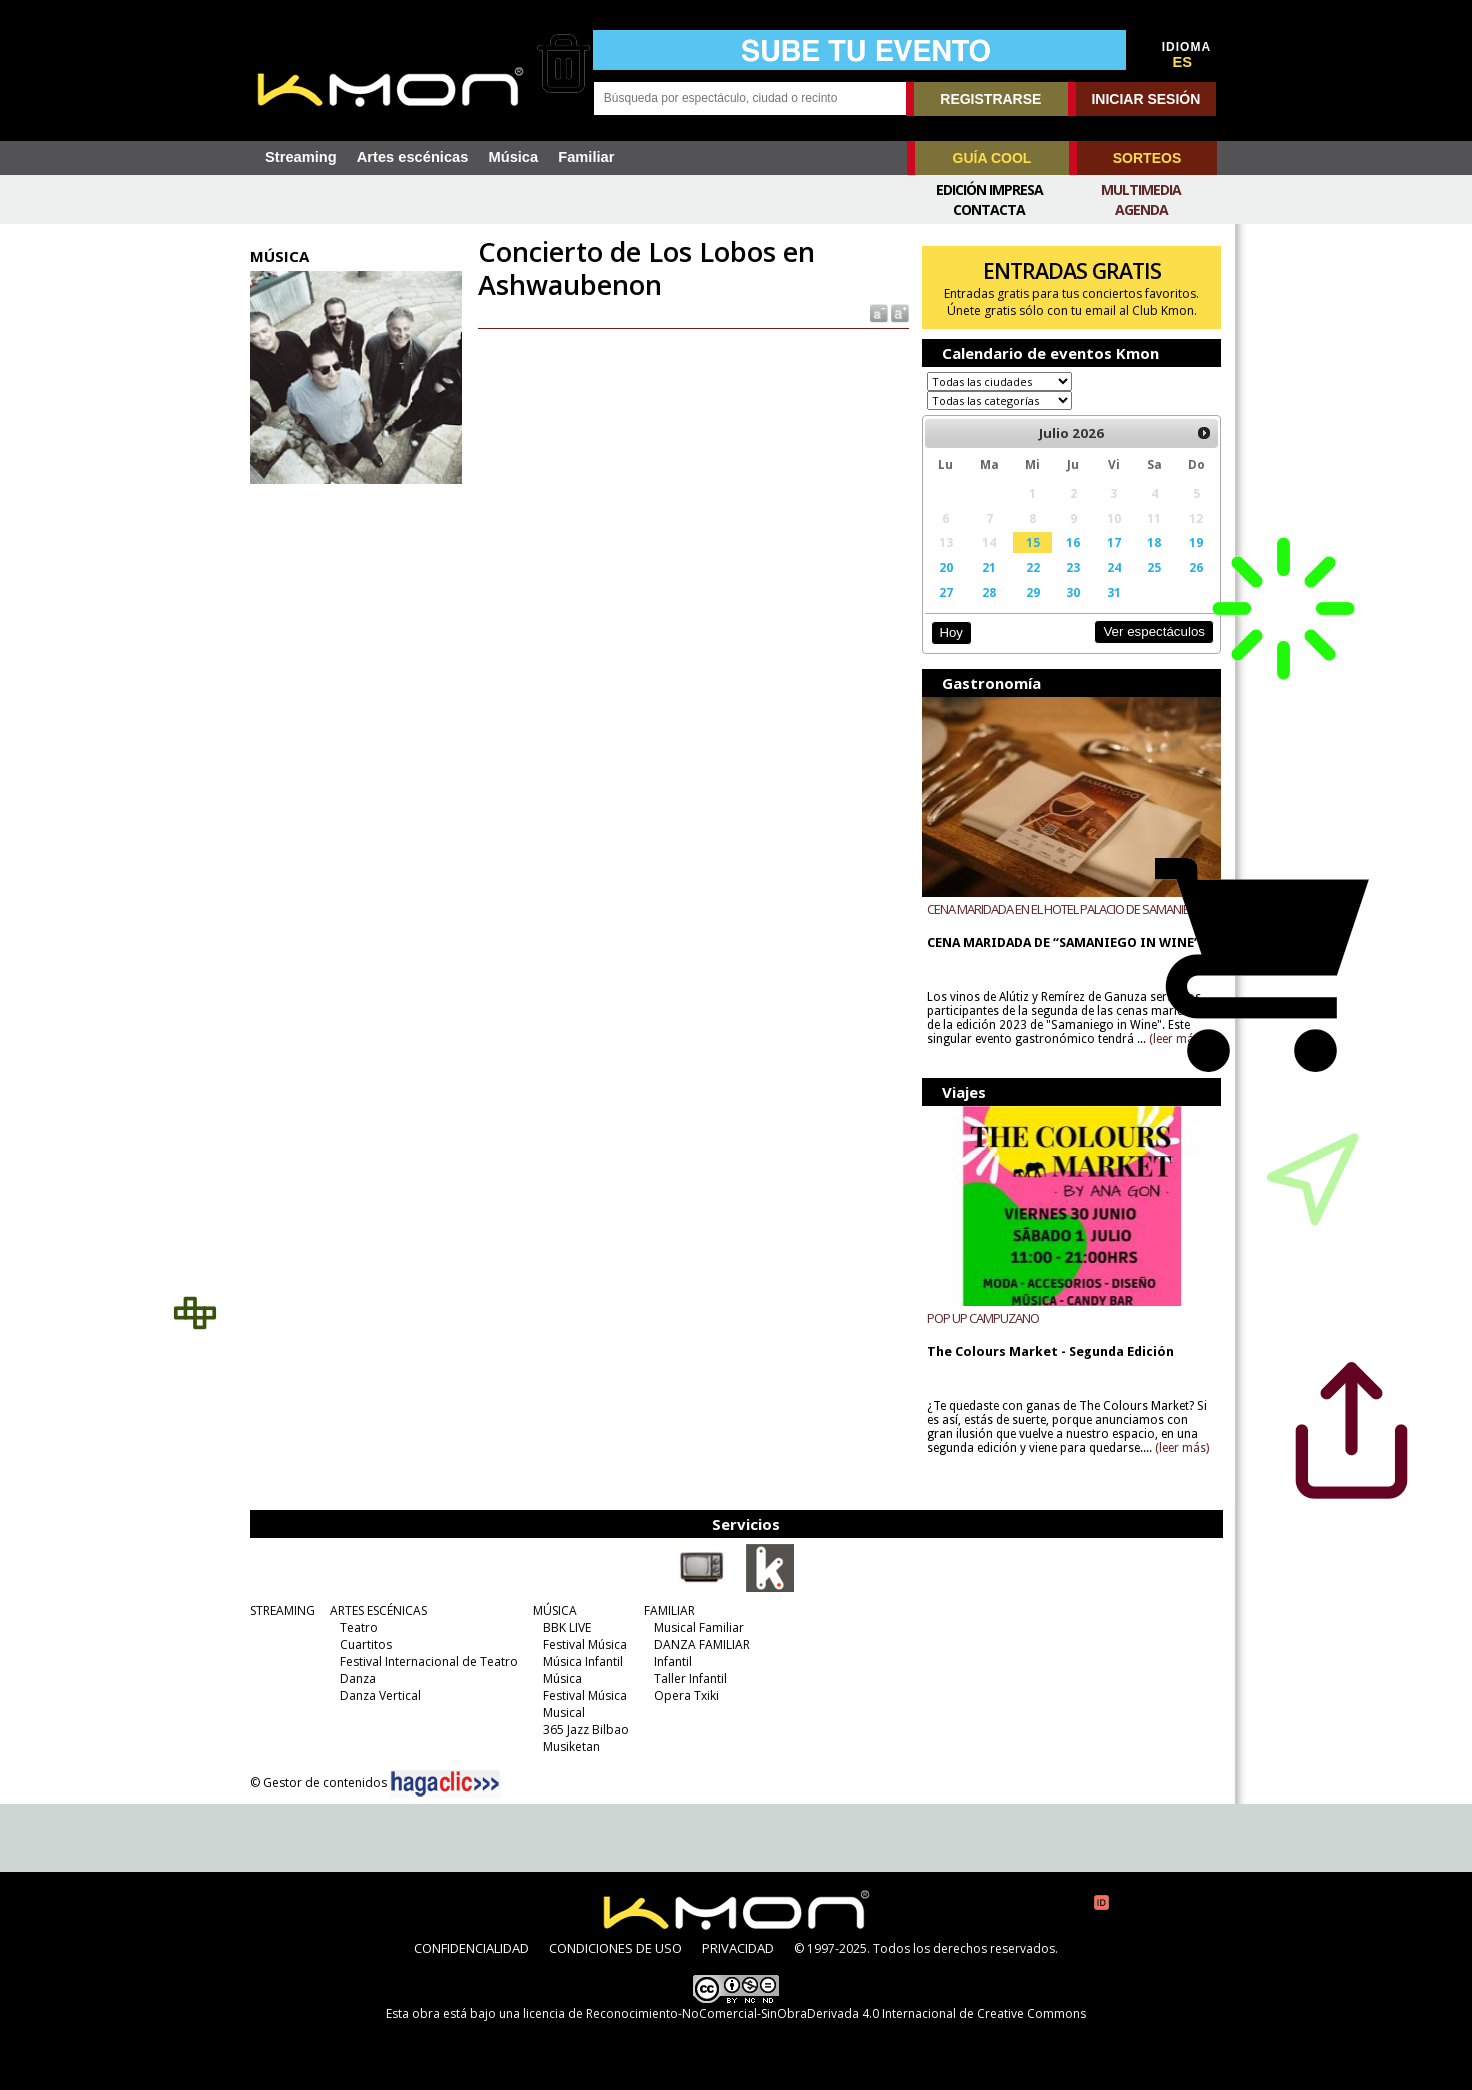 The image size is (1472, 2090). Describe the element at coordinates (1283, 608) in the screenshot. I see `content is loading` at that location.